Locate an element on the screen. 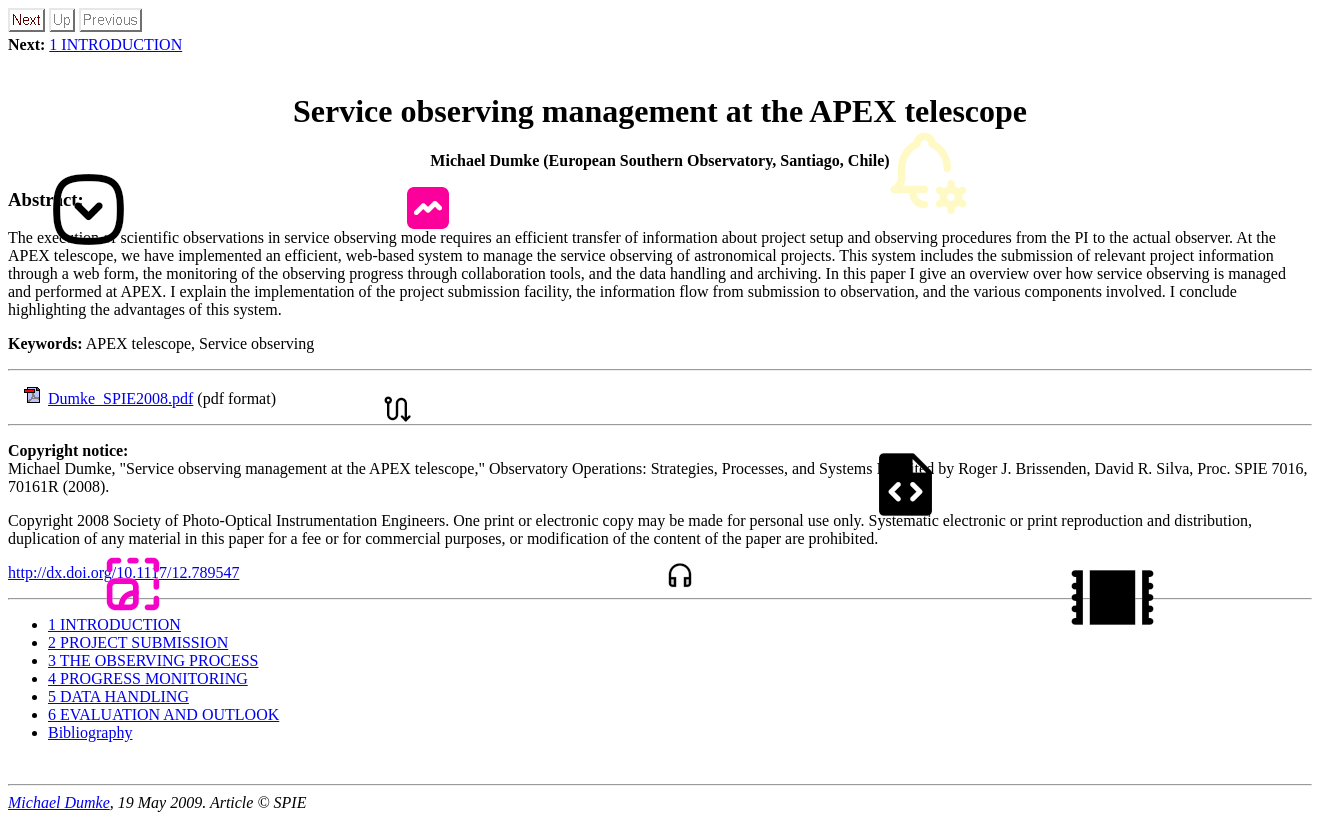  expand dropdown menu or content is located at coordinates (88, 209).